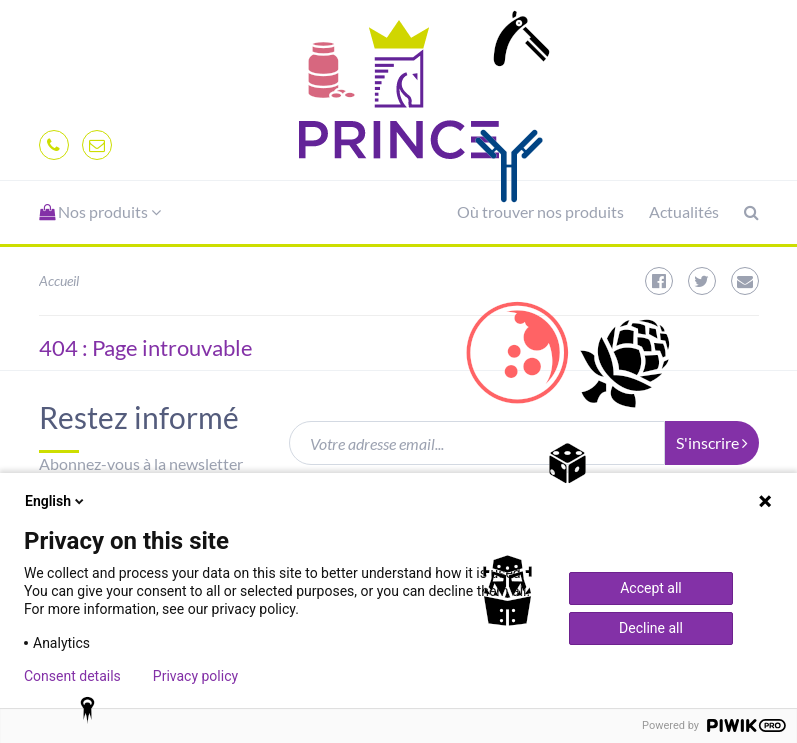 The height and width of the screenshot is (743, 797). What do you see at coordinates (521, 38) in the screenshot?
I see `grooming or personal care tools` at bounding box center [521, 38].